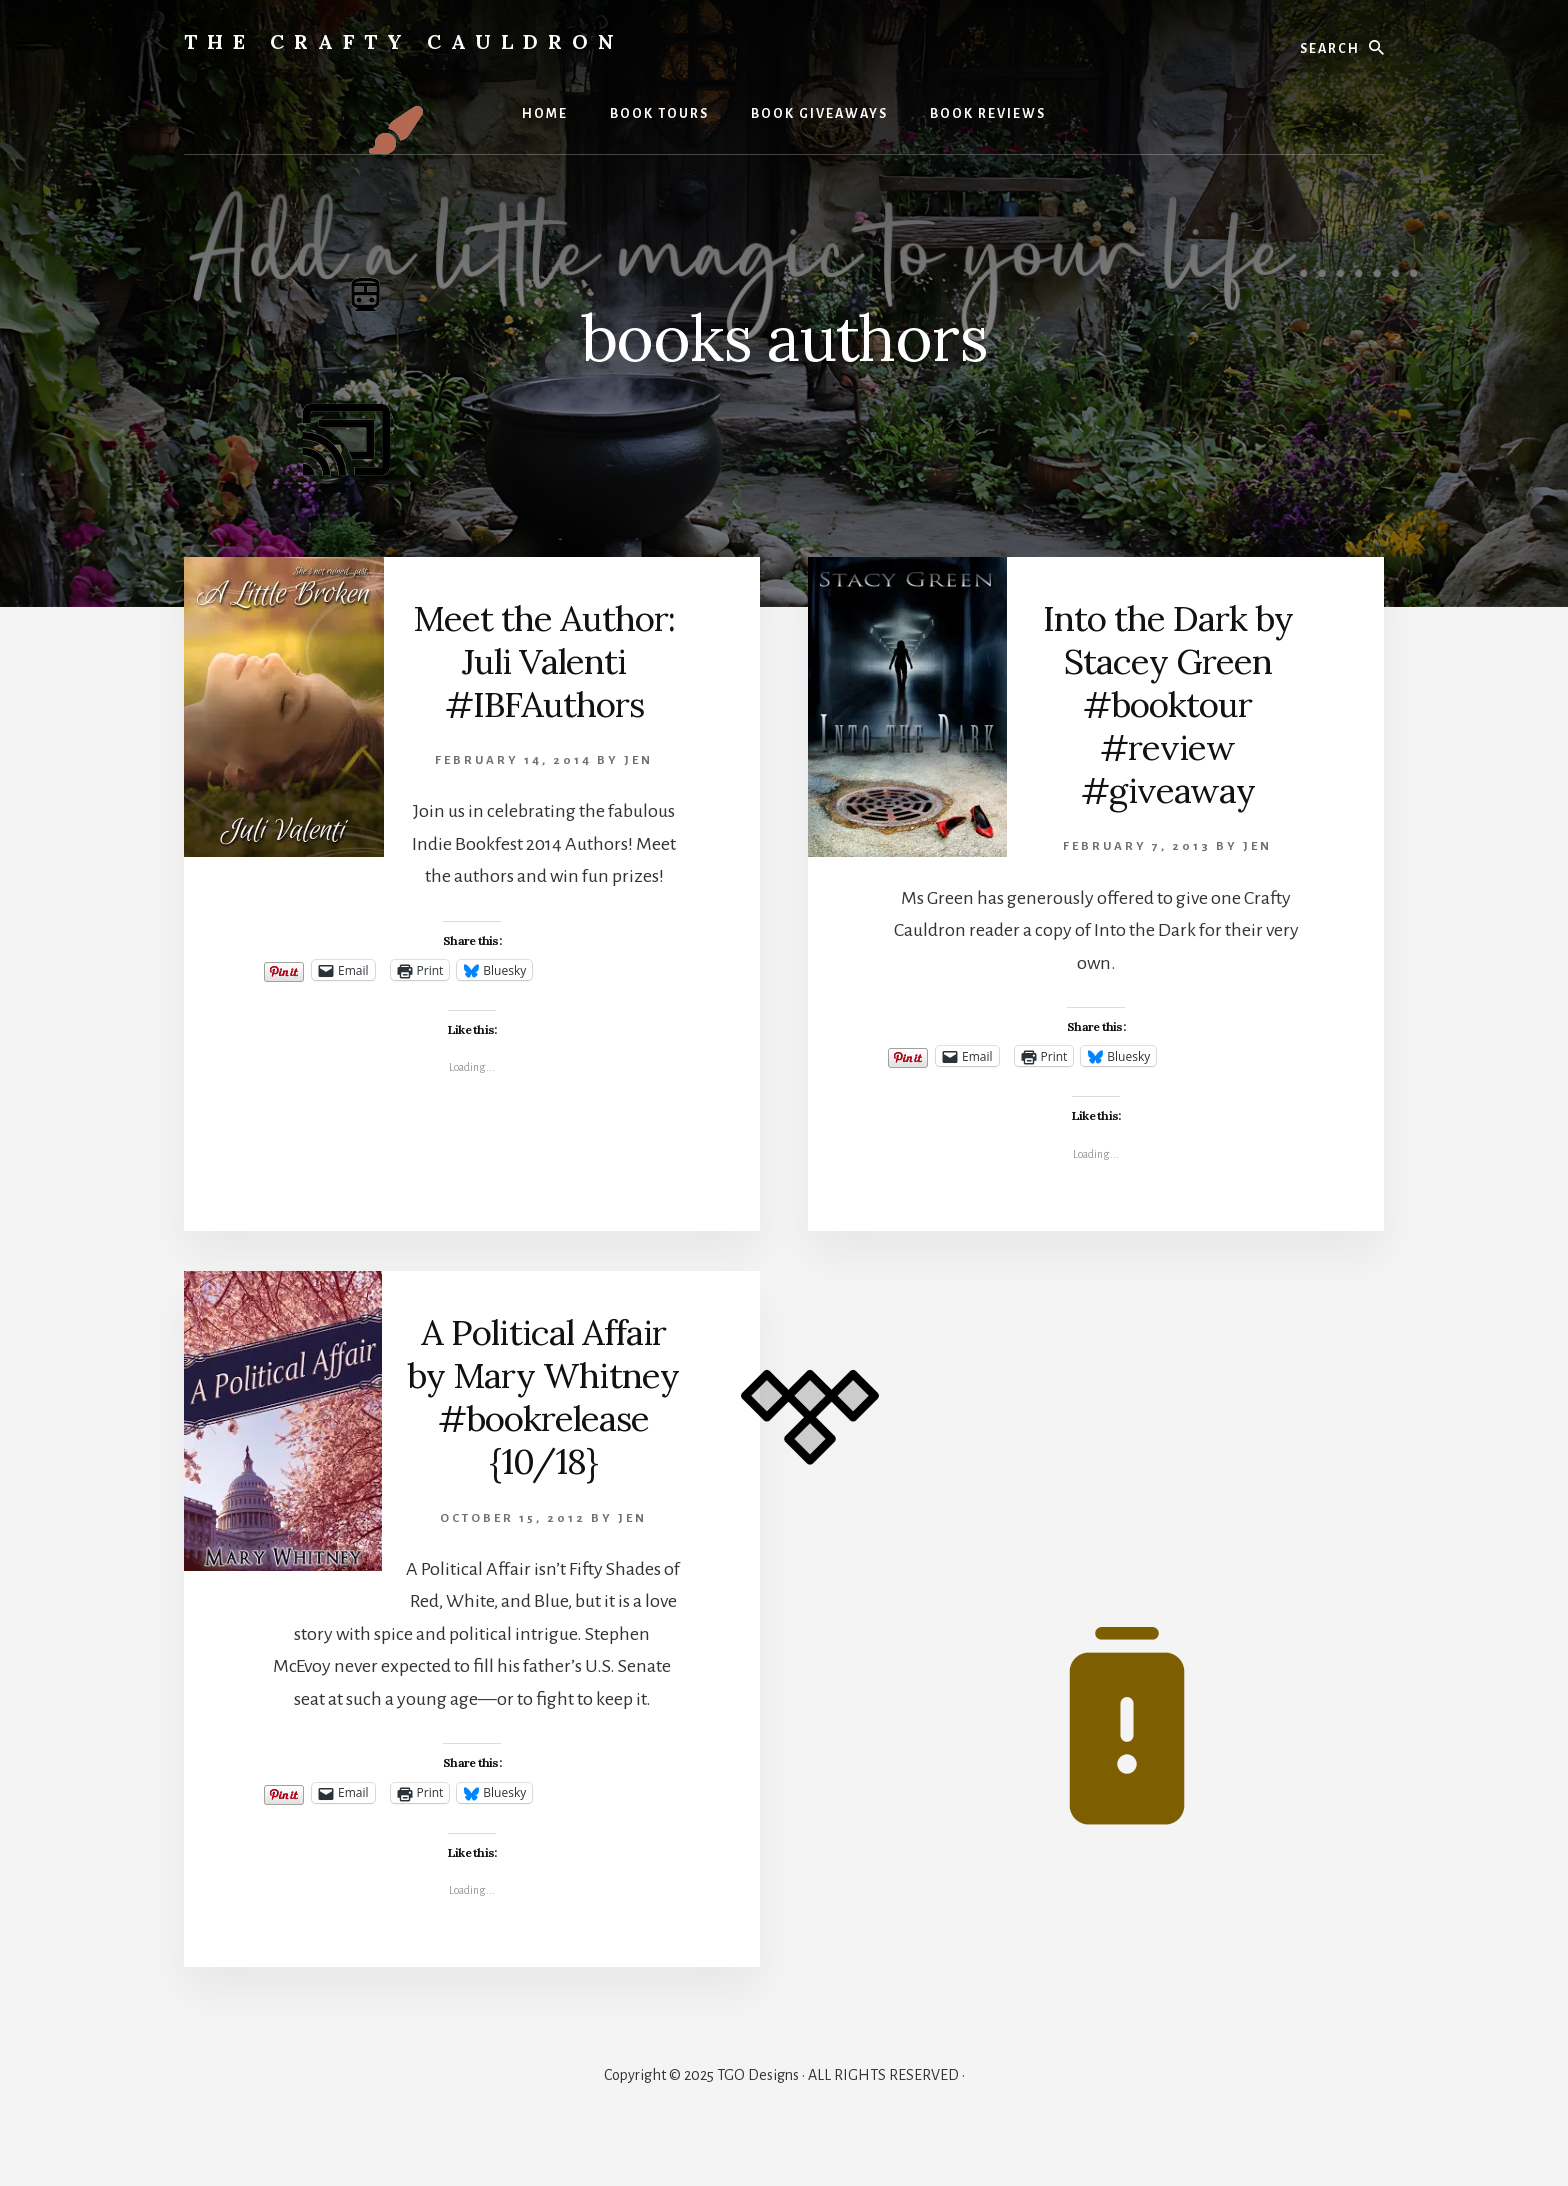  I want to click on indicates active casting to a connected device, so click(346, 439).